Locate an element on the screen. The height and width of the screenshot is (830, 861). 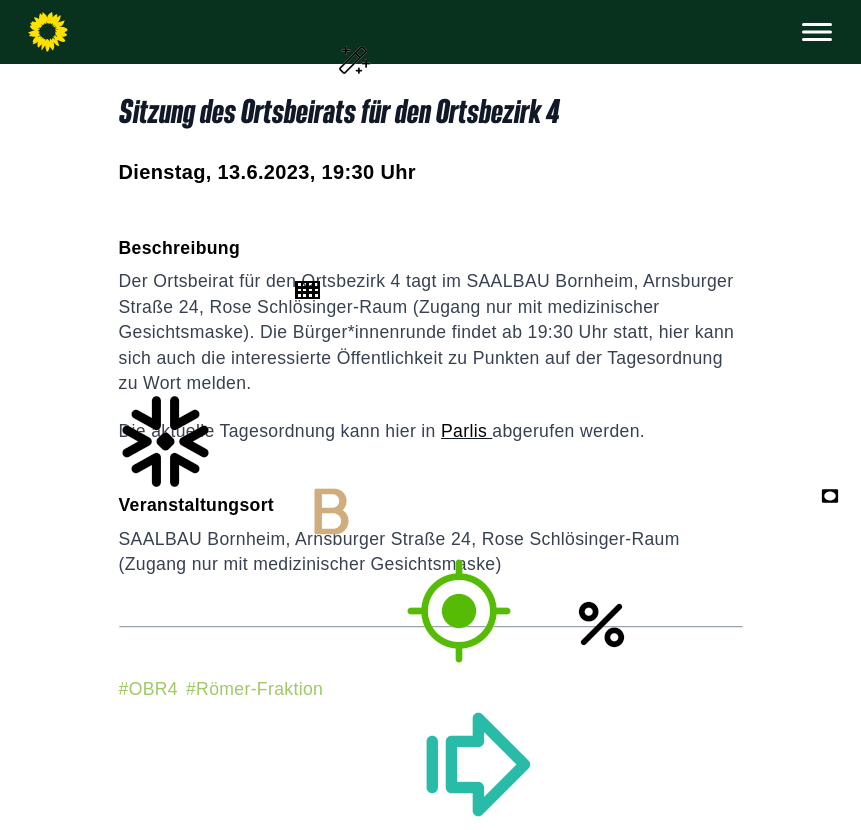
view discount or sale pricing is located at coordinates (601, 624).